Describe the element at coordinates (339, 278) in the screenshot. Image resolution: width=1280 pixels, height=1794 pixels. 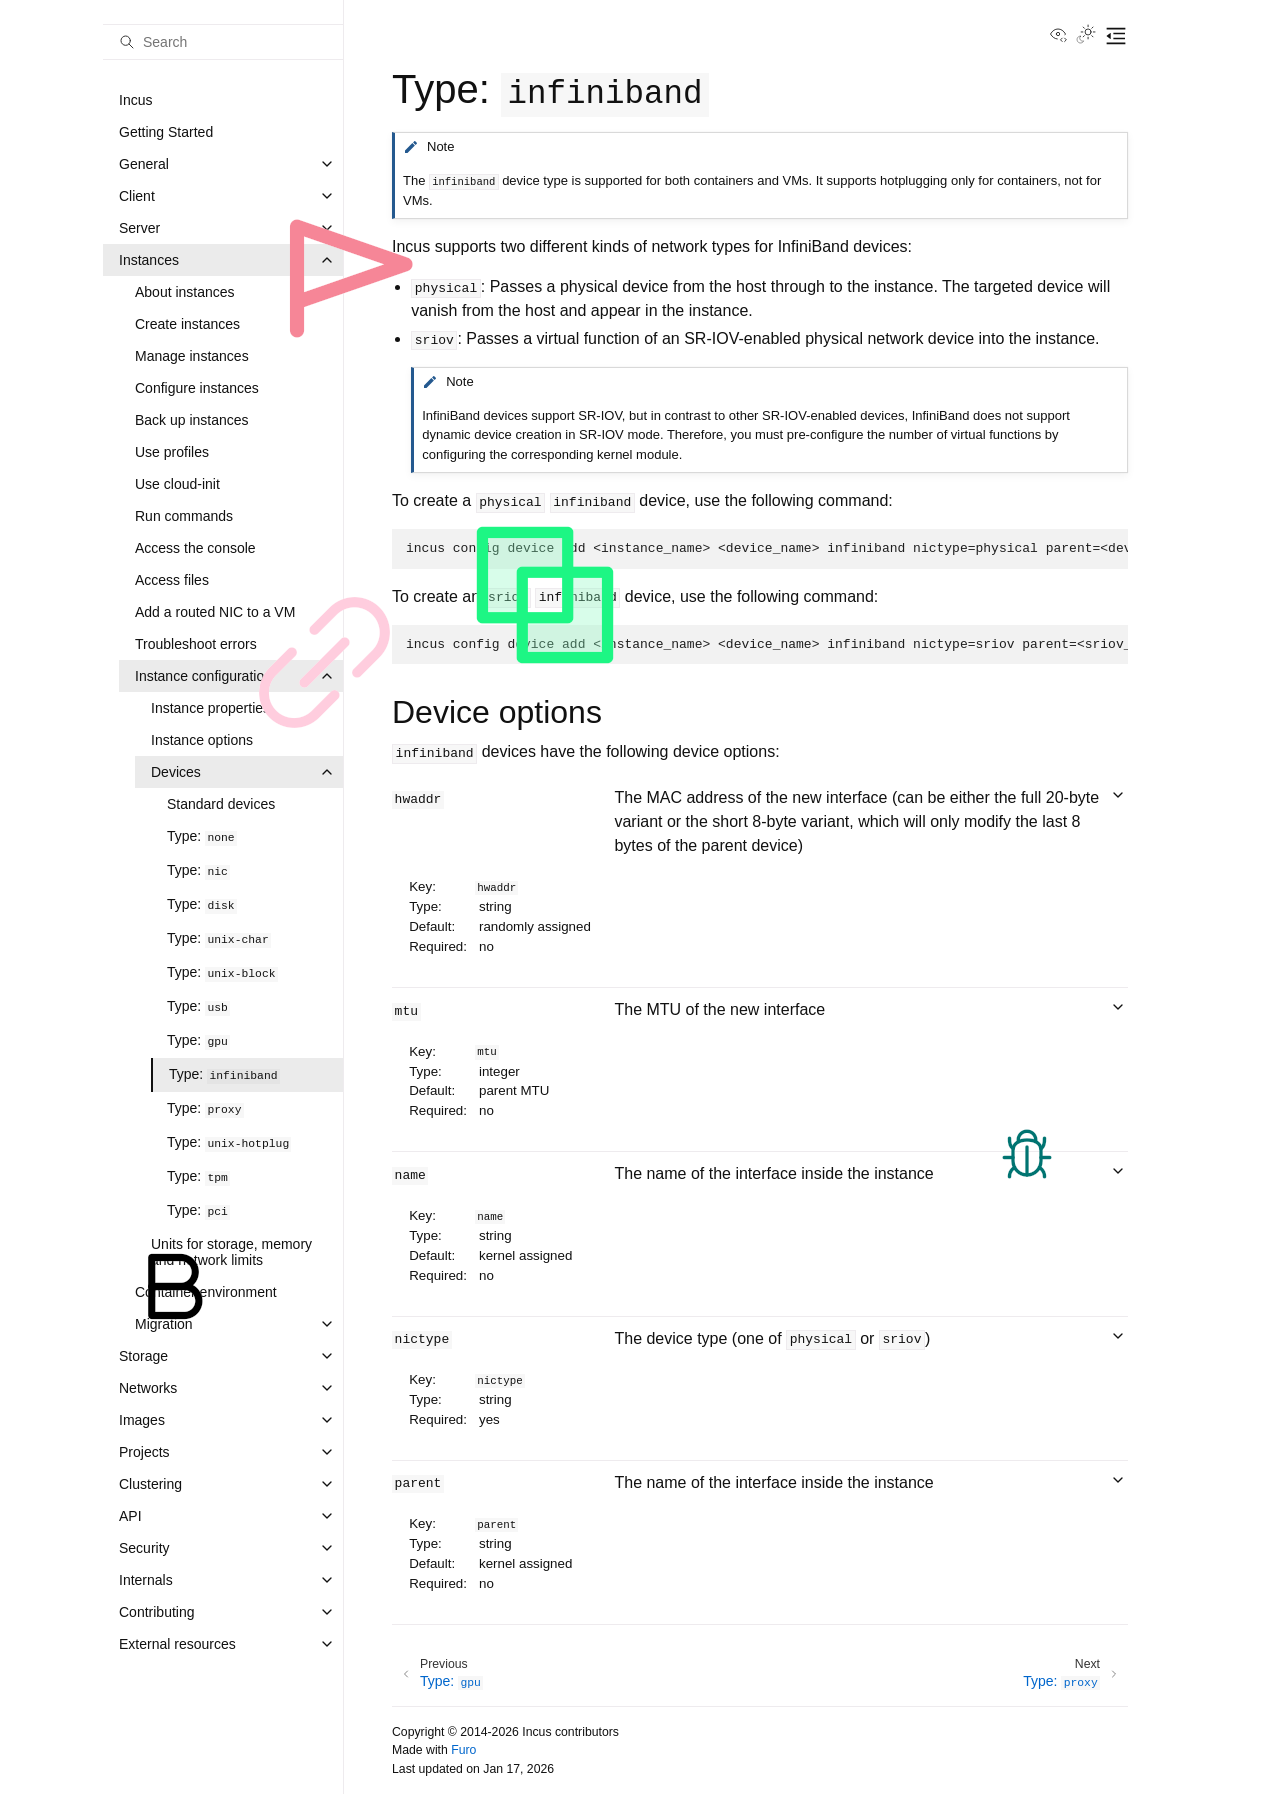
I see `flag or mark an important item` at that location.